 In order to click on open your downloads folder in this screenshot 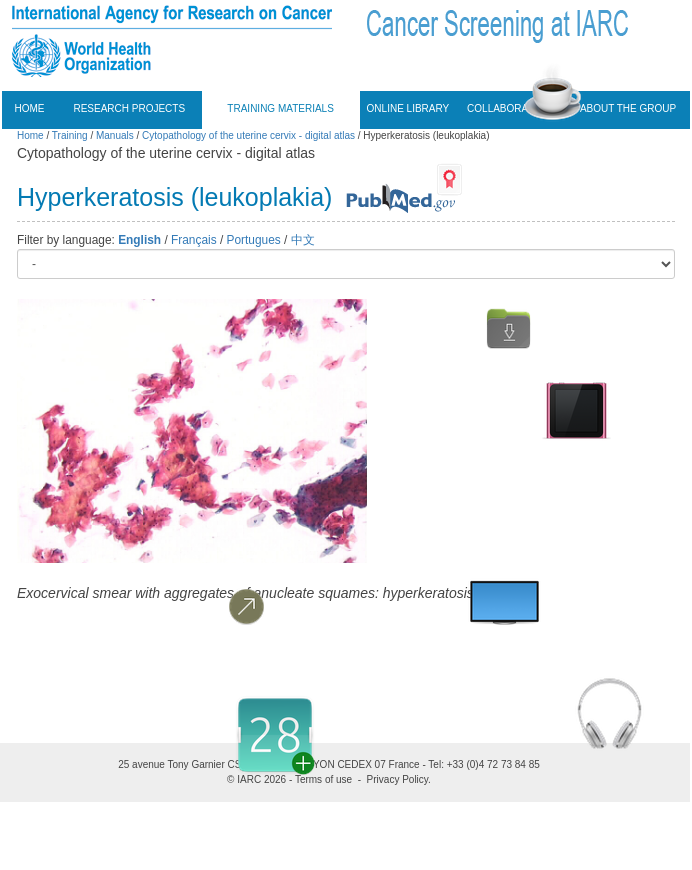, I will do `click(508, 328)`.